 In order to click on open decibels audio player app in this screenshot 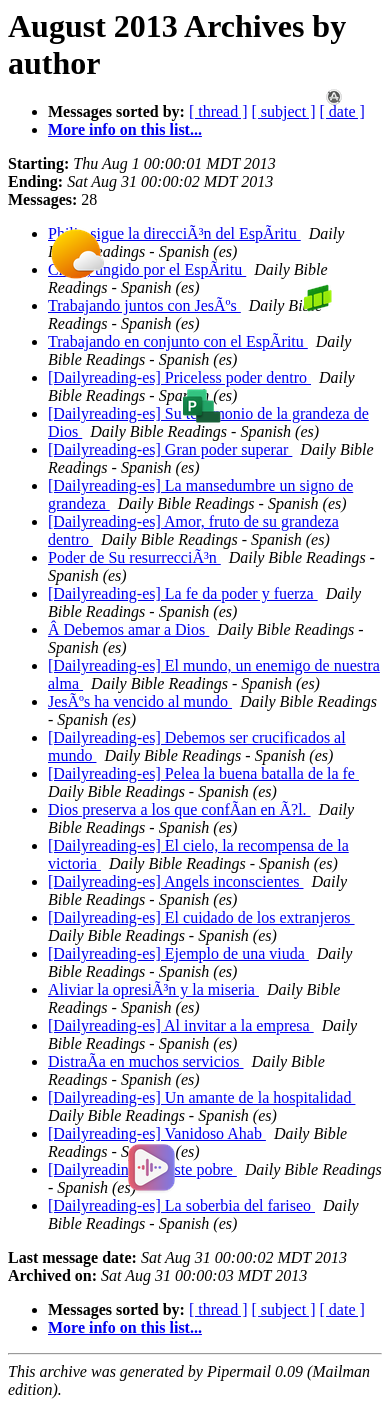, I will do `click(151, 1167)`.